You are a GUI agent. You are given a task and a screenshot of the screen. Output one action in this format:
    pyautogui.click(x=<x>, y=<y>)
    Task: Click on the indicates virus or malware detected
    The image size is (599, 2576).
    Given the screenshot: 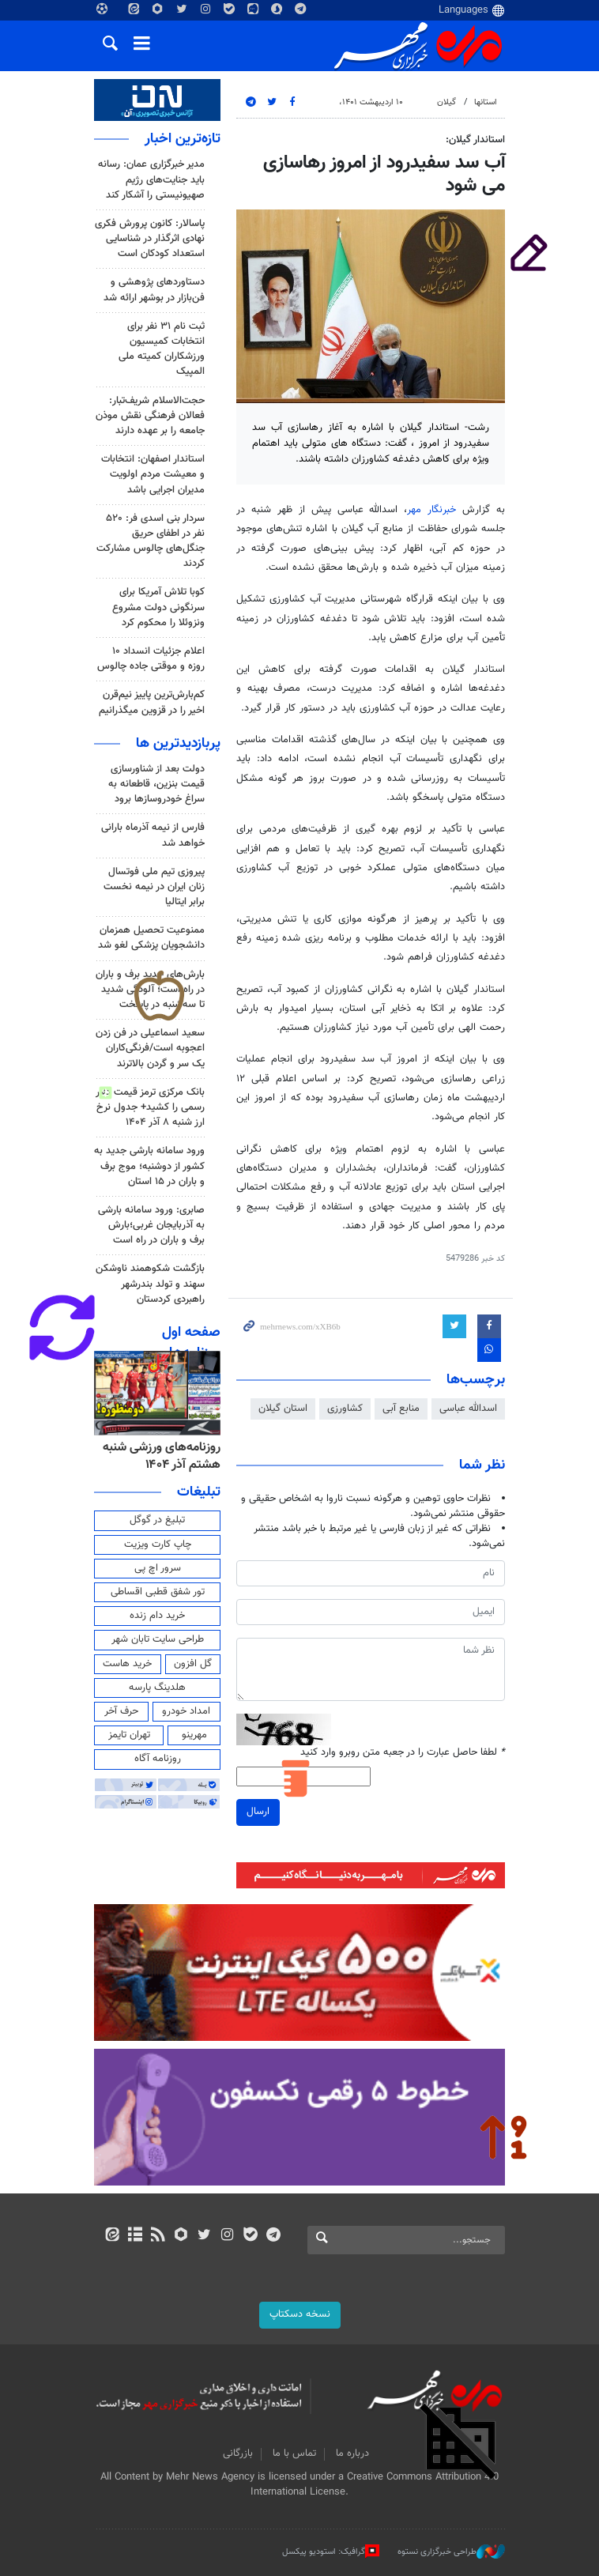 What is the action you would take?
    pyautogui.click(x=105, y=1092)
    